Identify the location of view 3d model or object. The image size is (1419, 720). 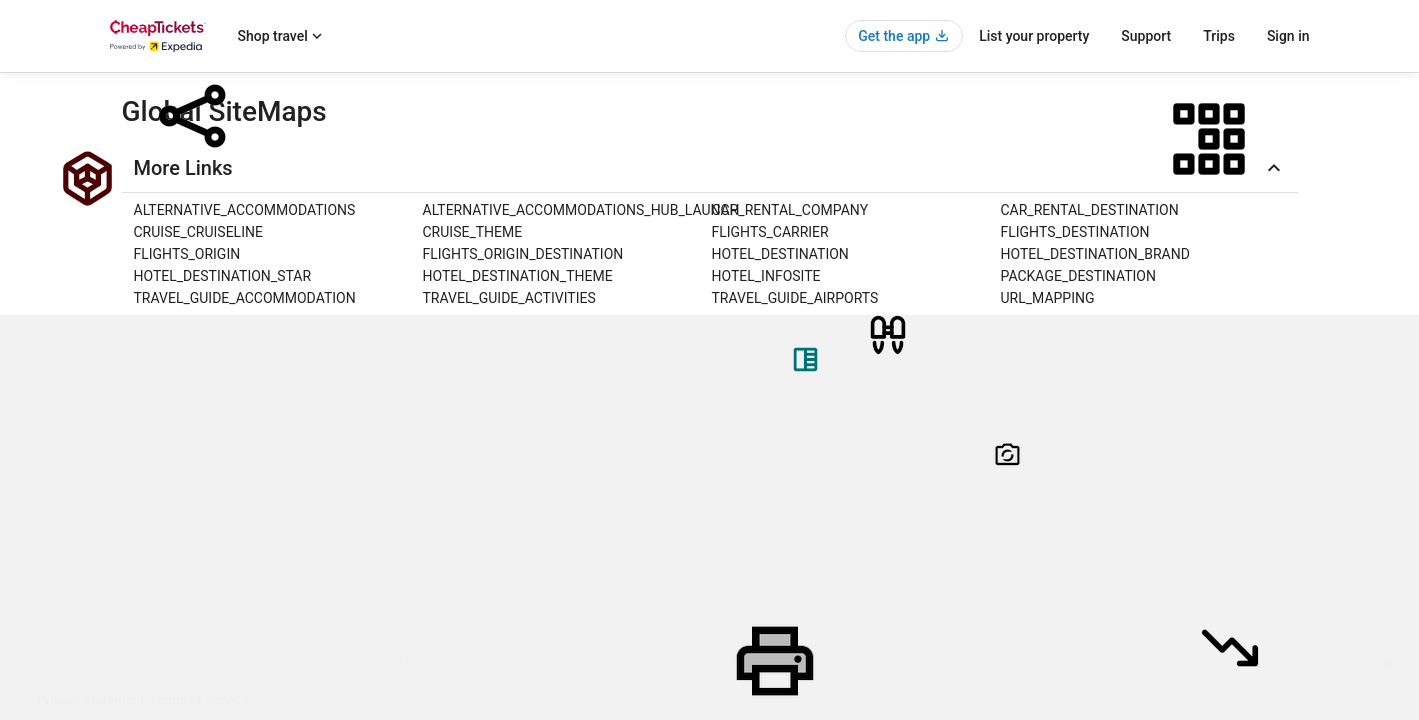
(87, 178).